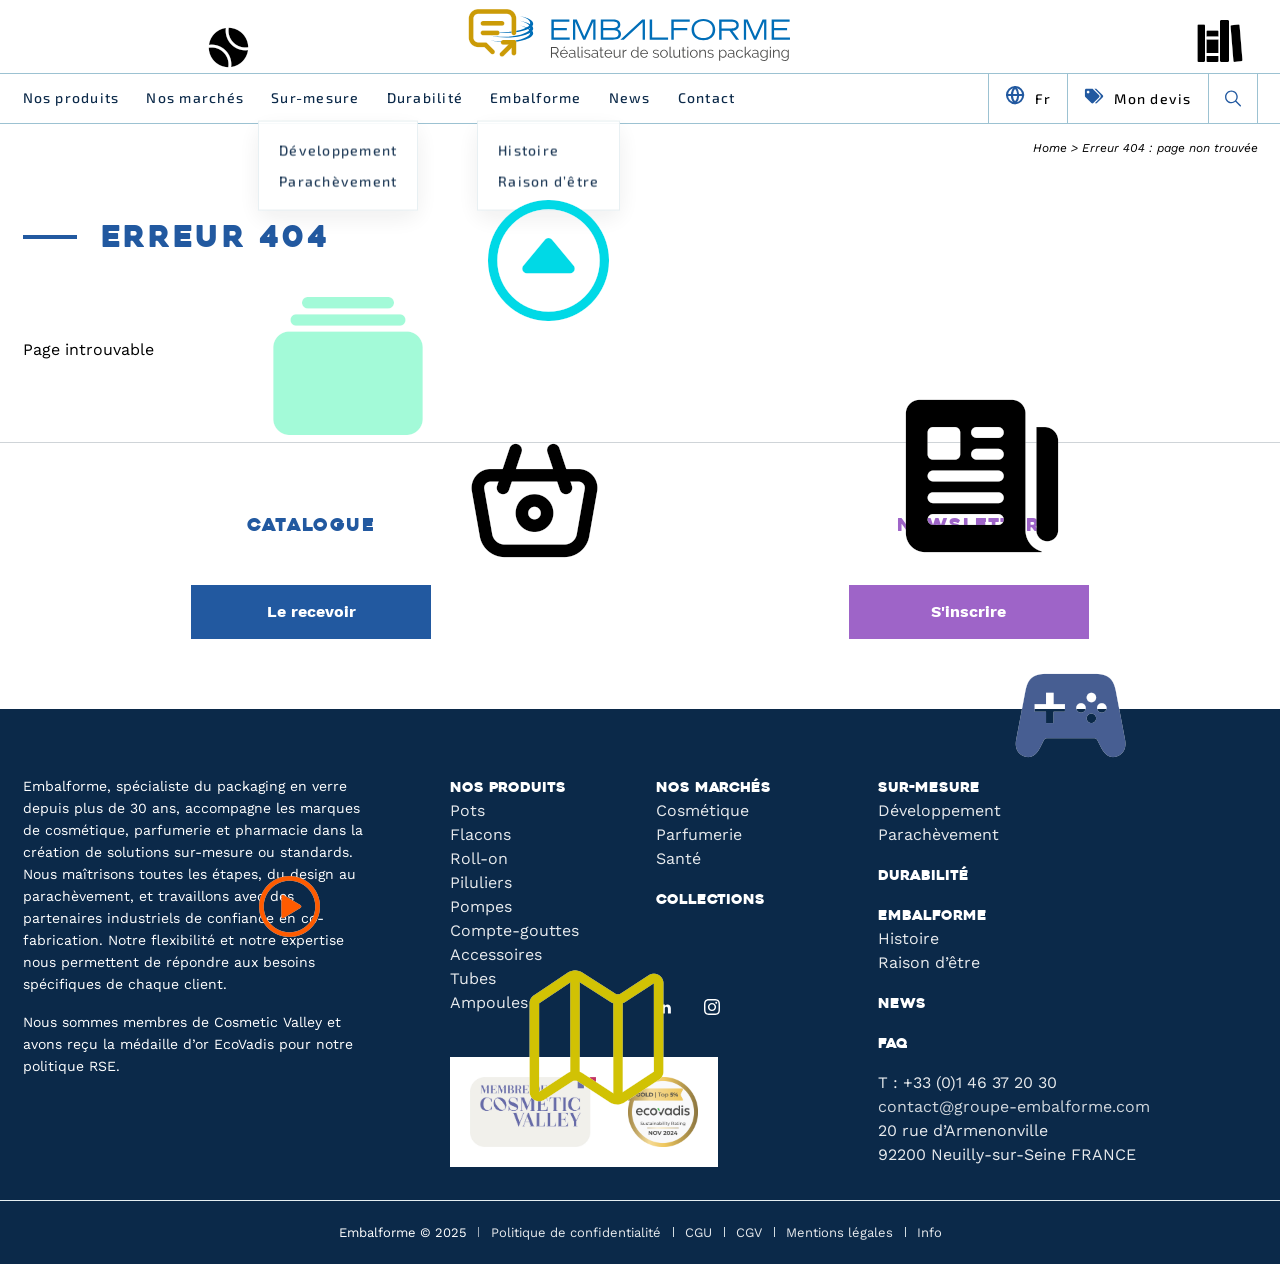  Describe the element at coordinates (548, 260) in the screenshot. I see `scroll to top of page` at that location.